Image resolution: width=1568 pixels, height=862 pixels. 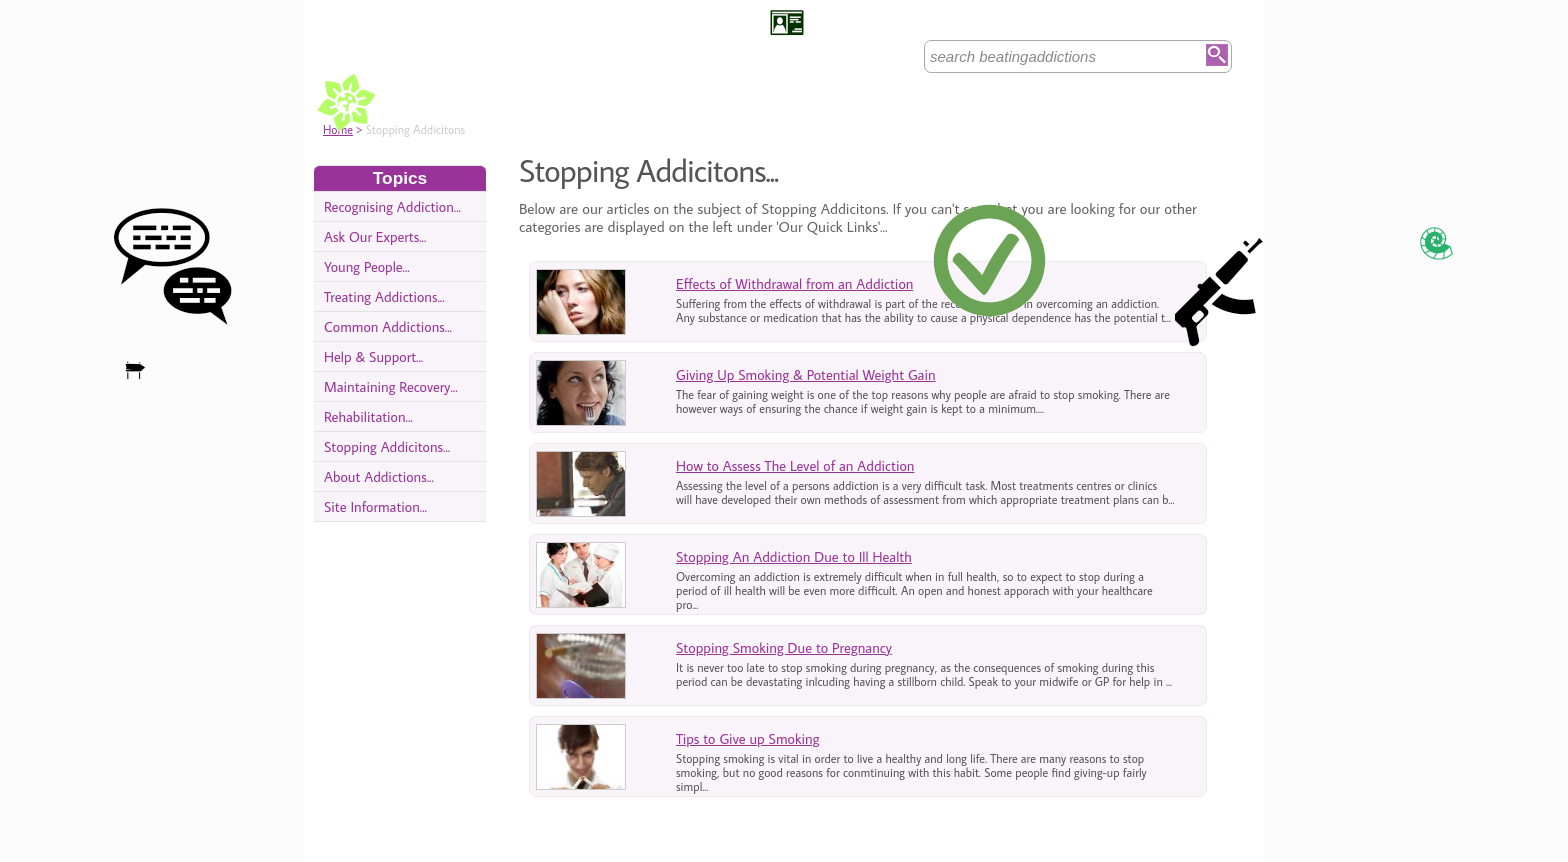 I want to click on open chat or messaging feature, so click(x=173, y=267).